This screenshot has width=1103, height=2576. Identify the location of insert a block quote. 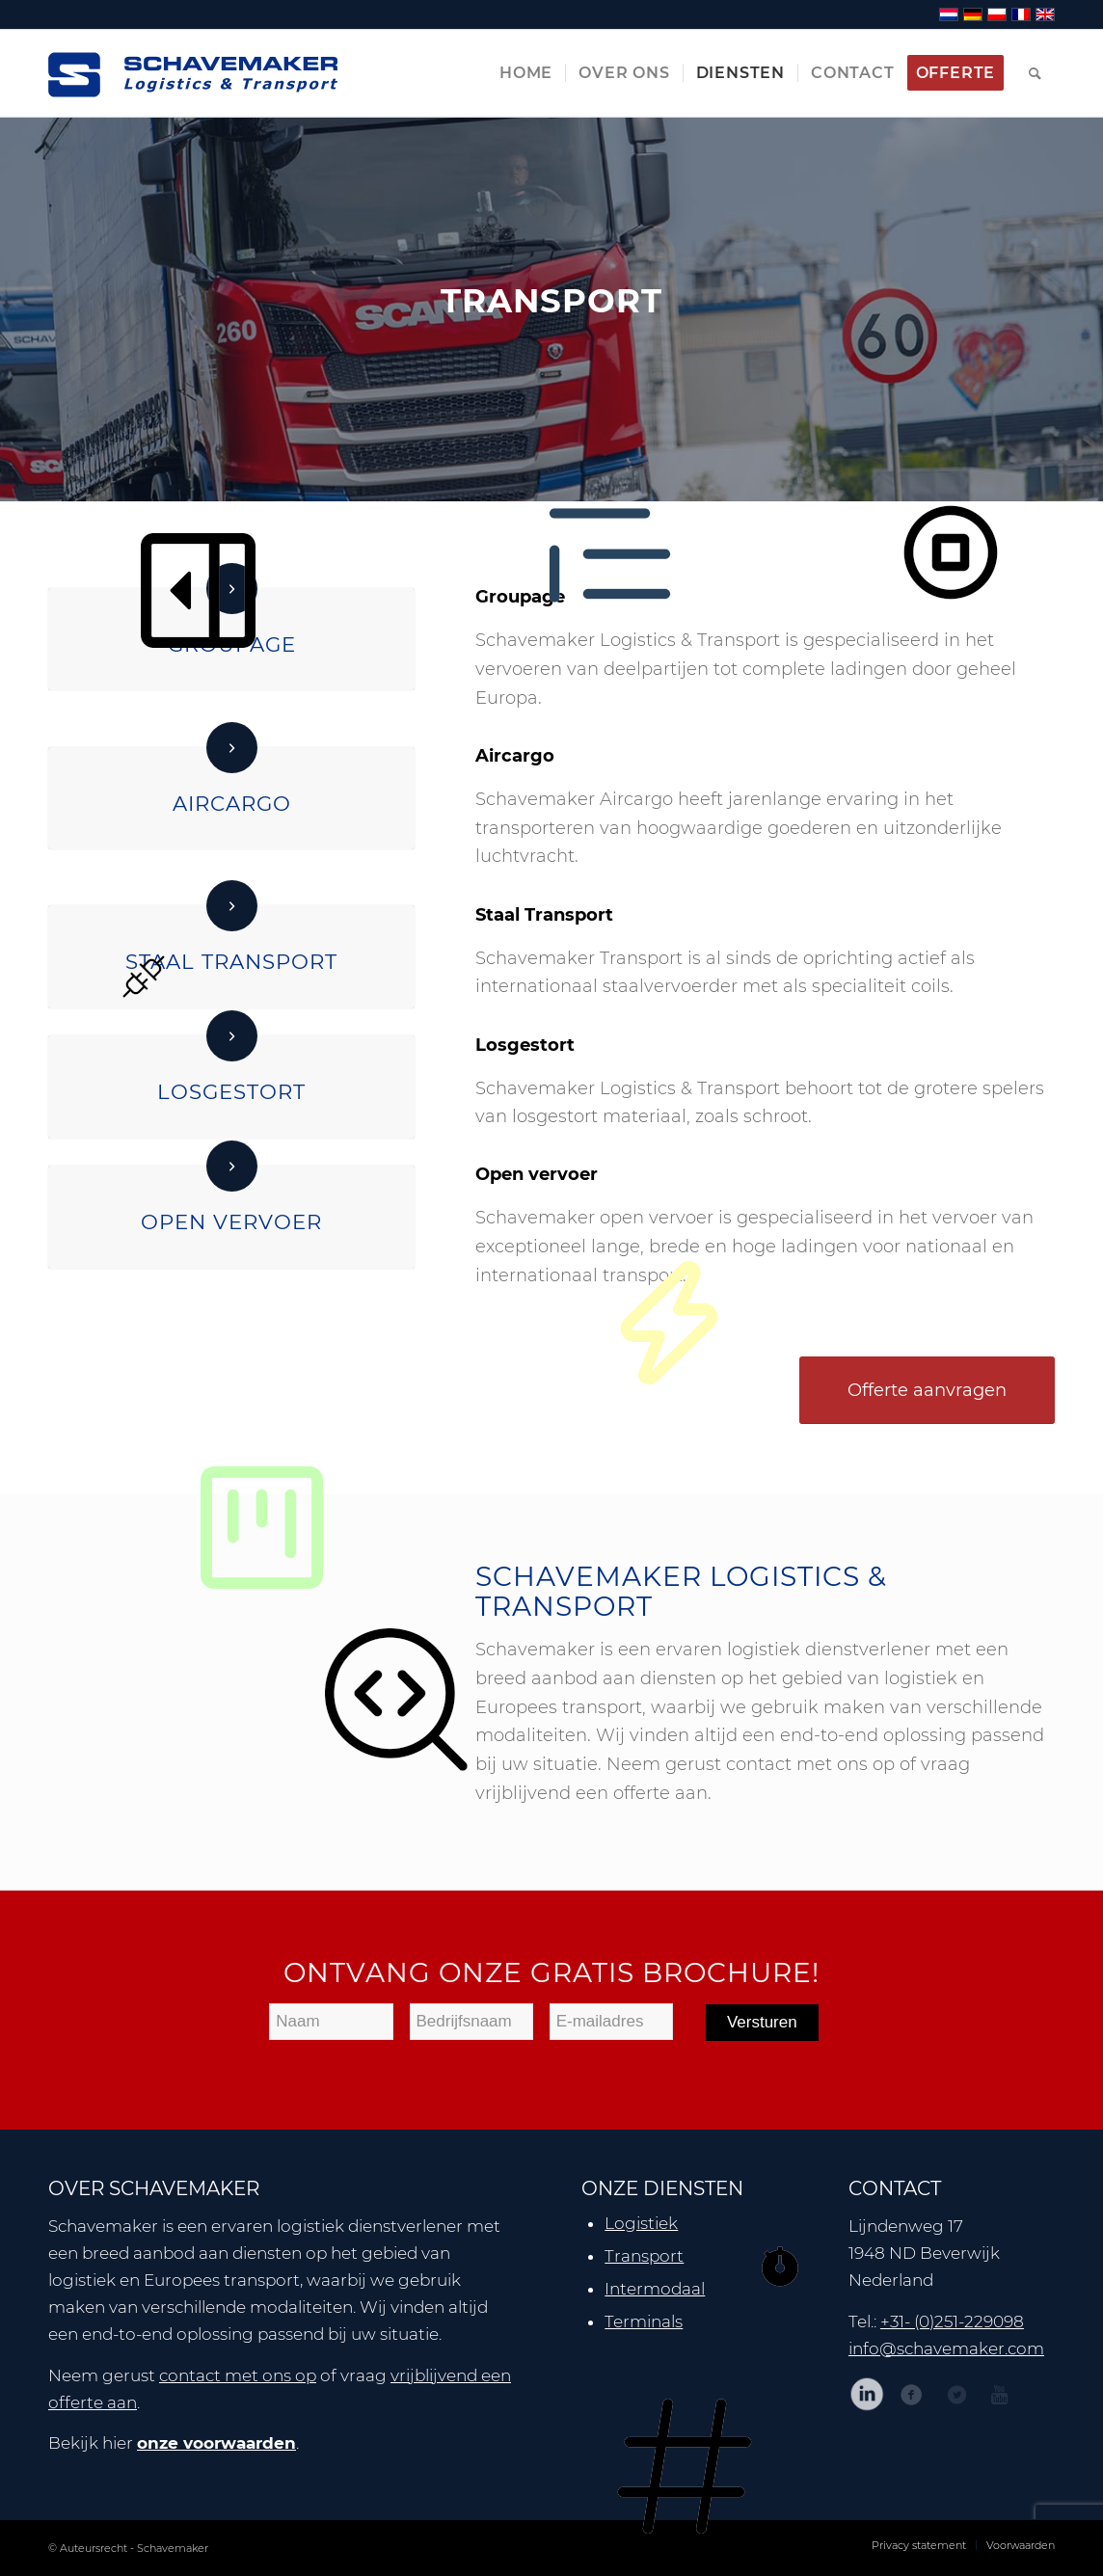
(609, 551).